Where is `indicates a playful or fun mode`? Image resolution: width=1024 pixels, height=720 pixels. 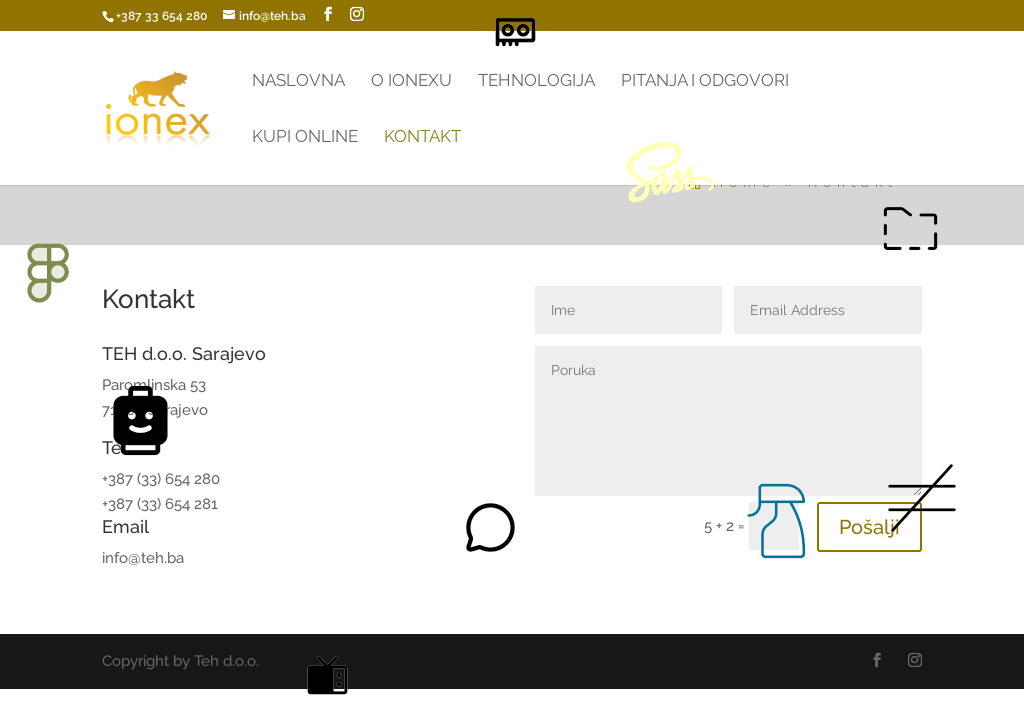 indicates a playful or fun mode is located at coordinates (140, 420).